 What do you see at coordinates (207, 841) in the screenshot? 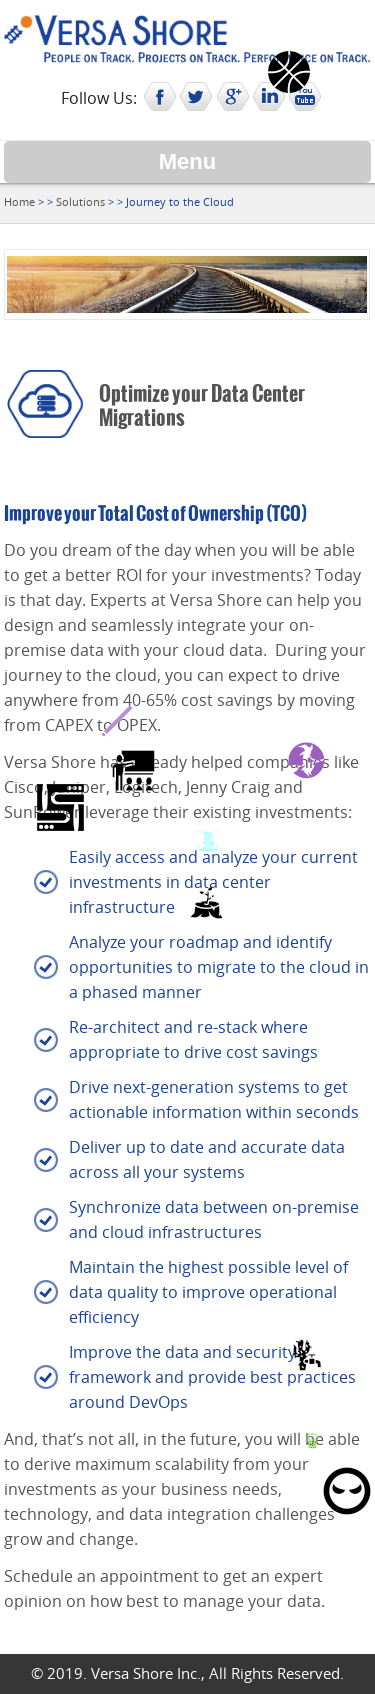
I see `view waterfall location or landmark` at bounding box center [207, 841].